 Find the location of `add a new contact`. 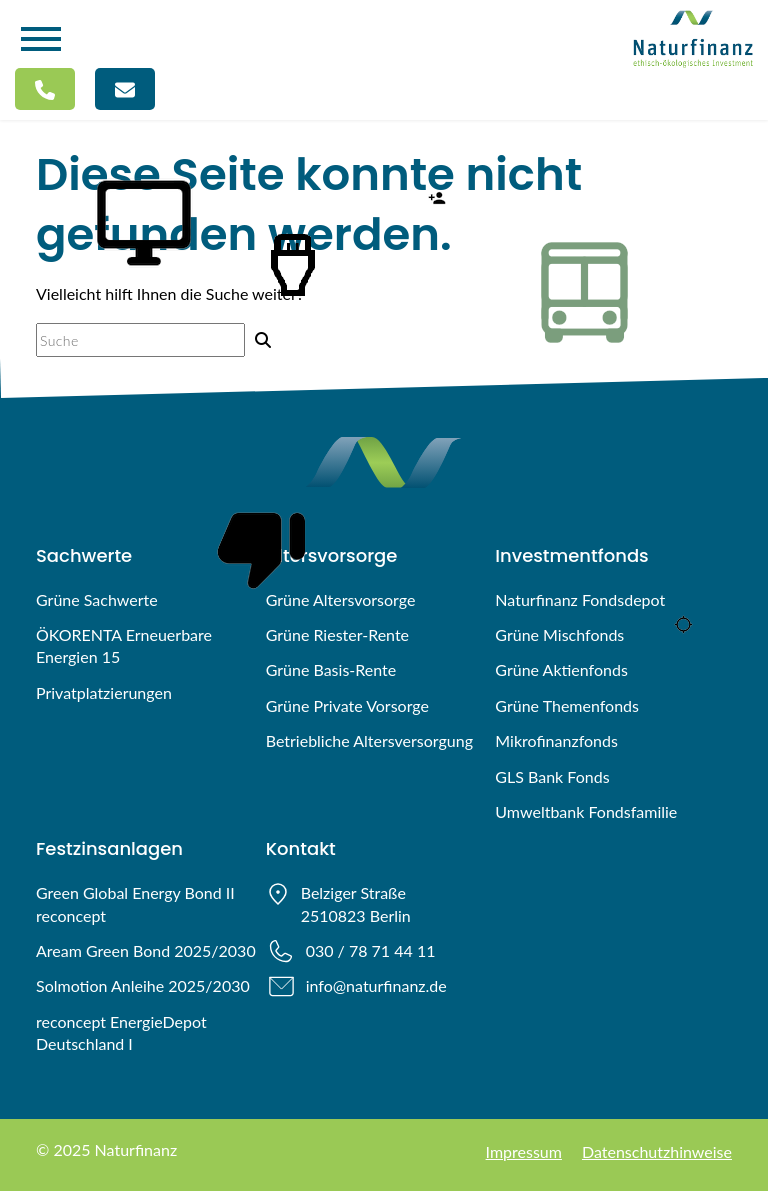

add a new contact is located at coordinates (437, 198).